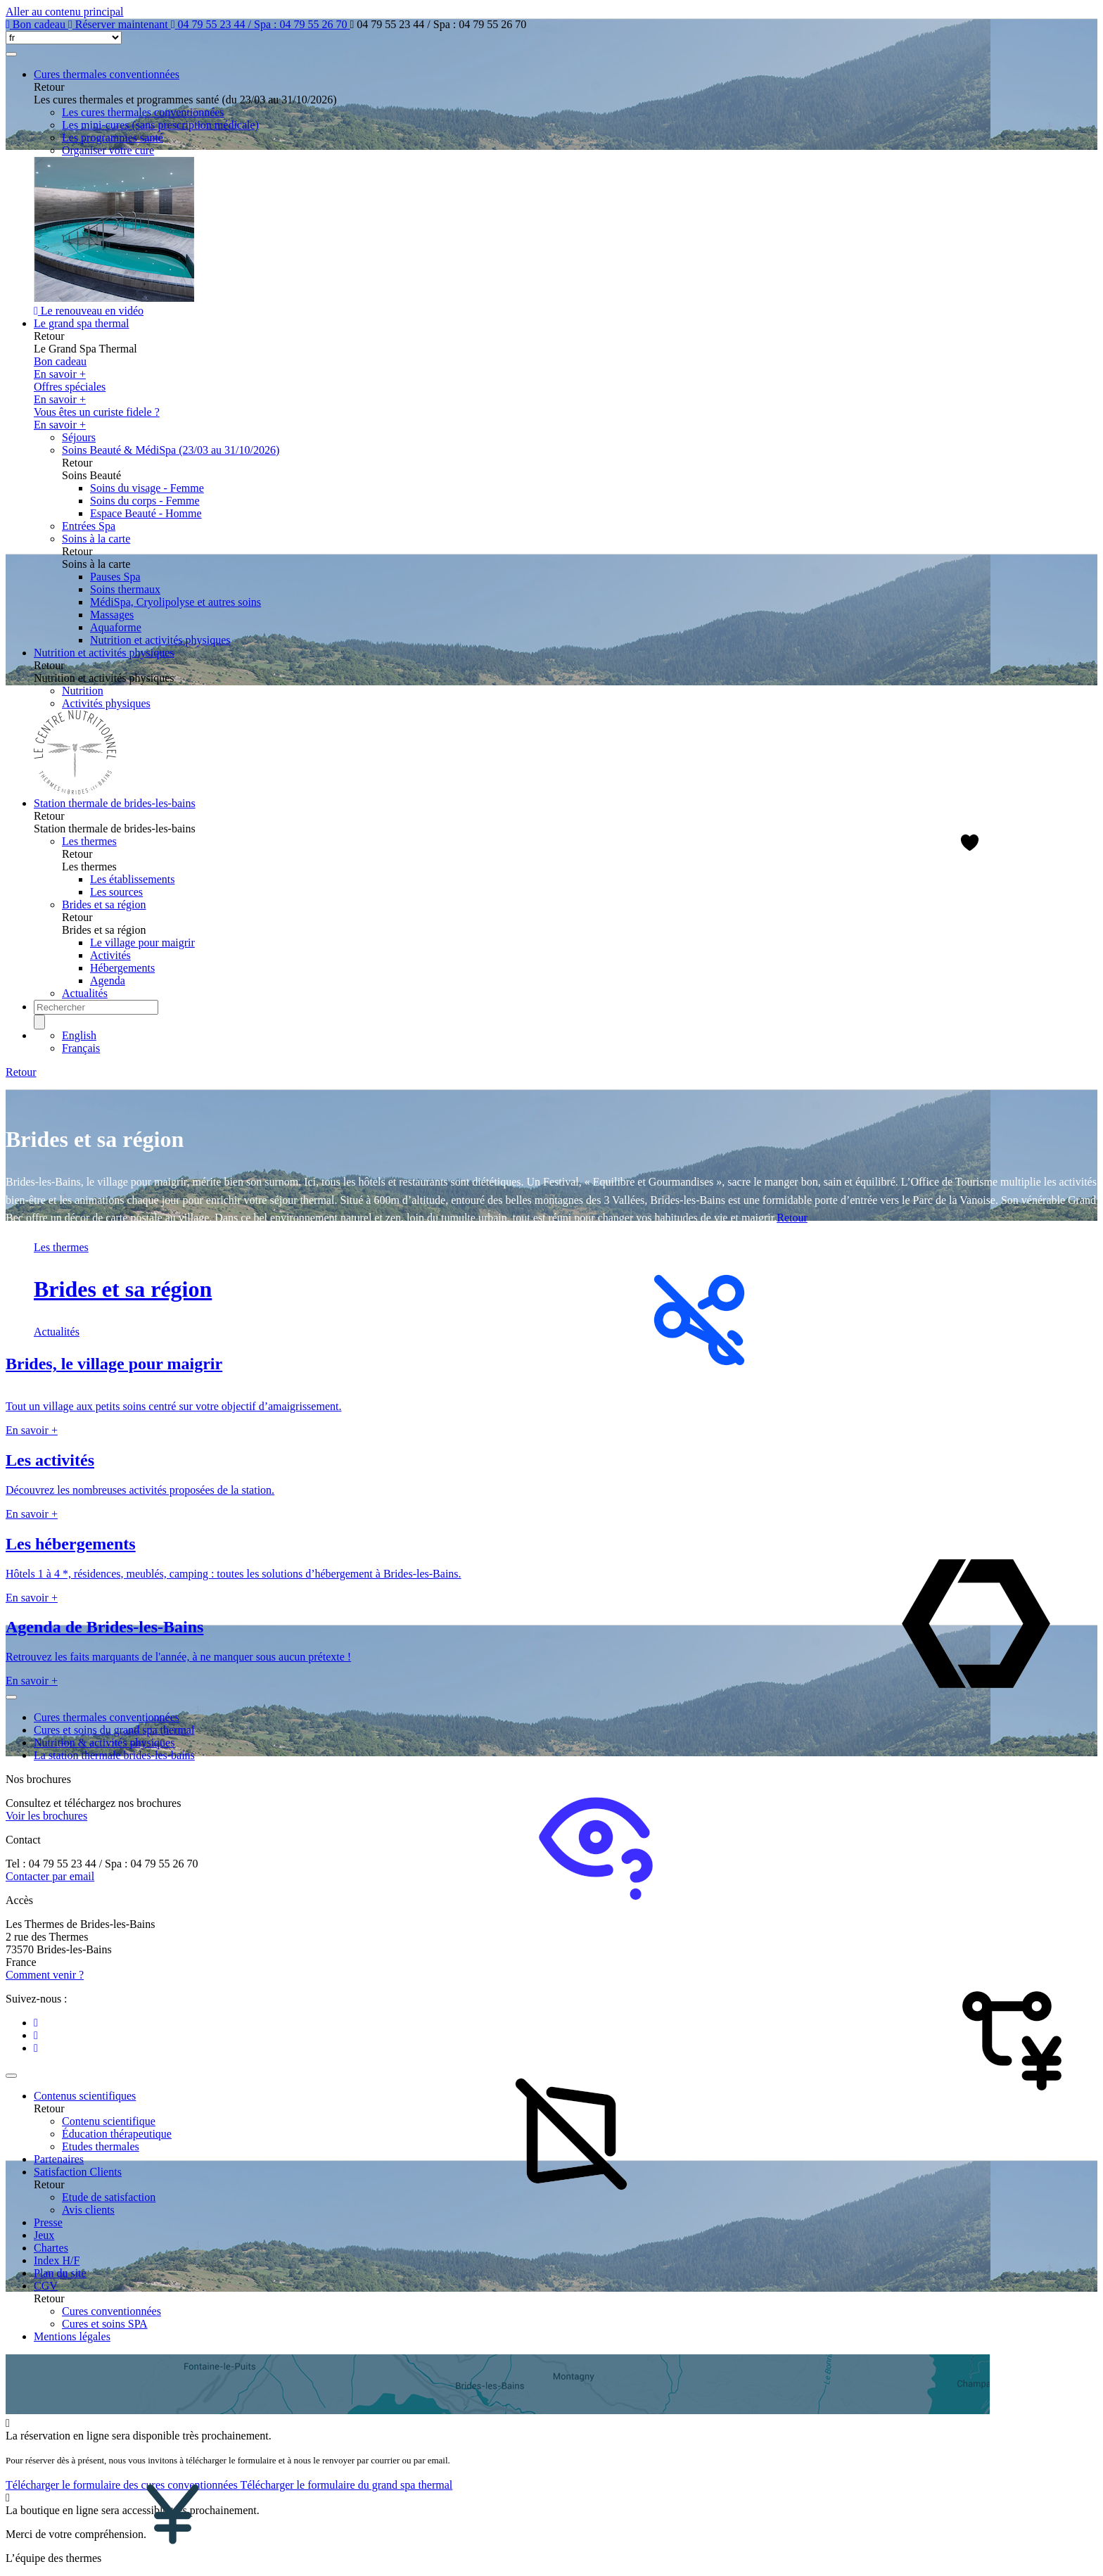  What do you see at coordinates (596, 1837) in the screenshot?
I see `check visibility settings or status` at bounding box center [596, 1837].